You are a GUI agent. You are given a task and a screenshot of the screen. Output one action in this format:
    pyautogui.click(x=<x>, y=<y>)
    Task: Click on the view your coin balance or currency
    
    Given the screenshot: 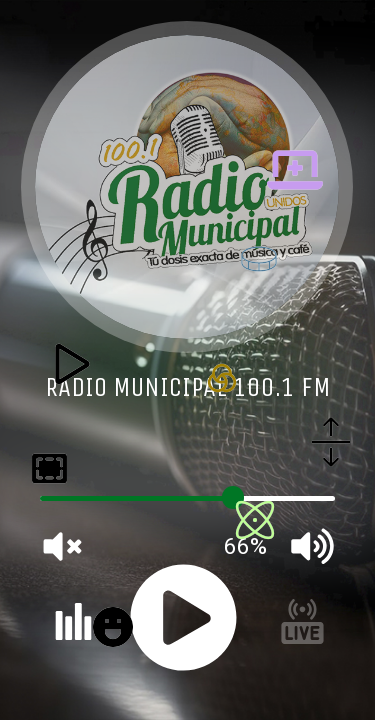 What is the action you would take?
    pyautogui.click(x=259, y=259)
    